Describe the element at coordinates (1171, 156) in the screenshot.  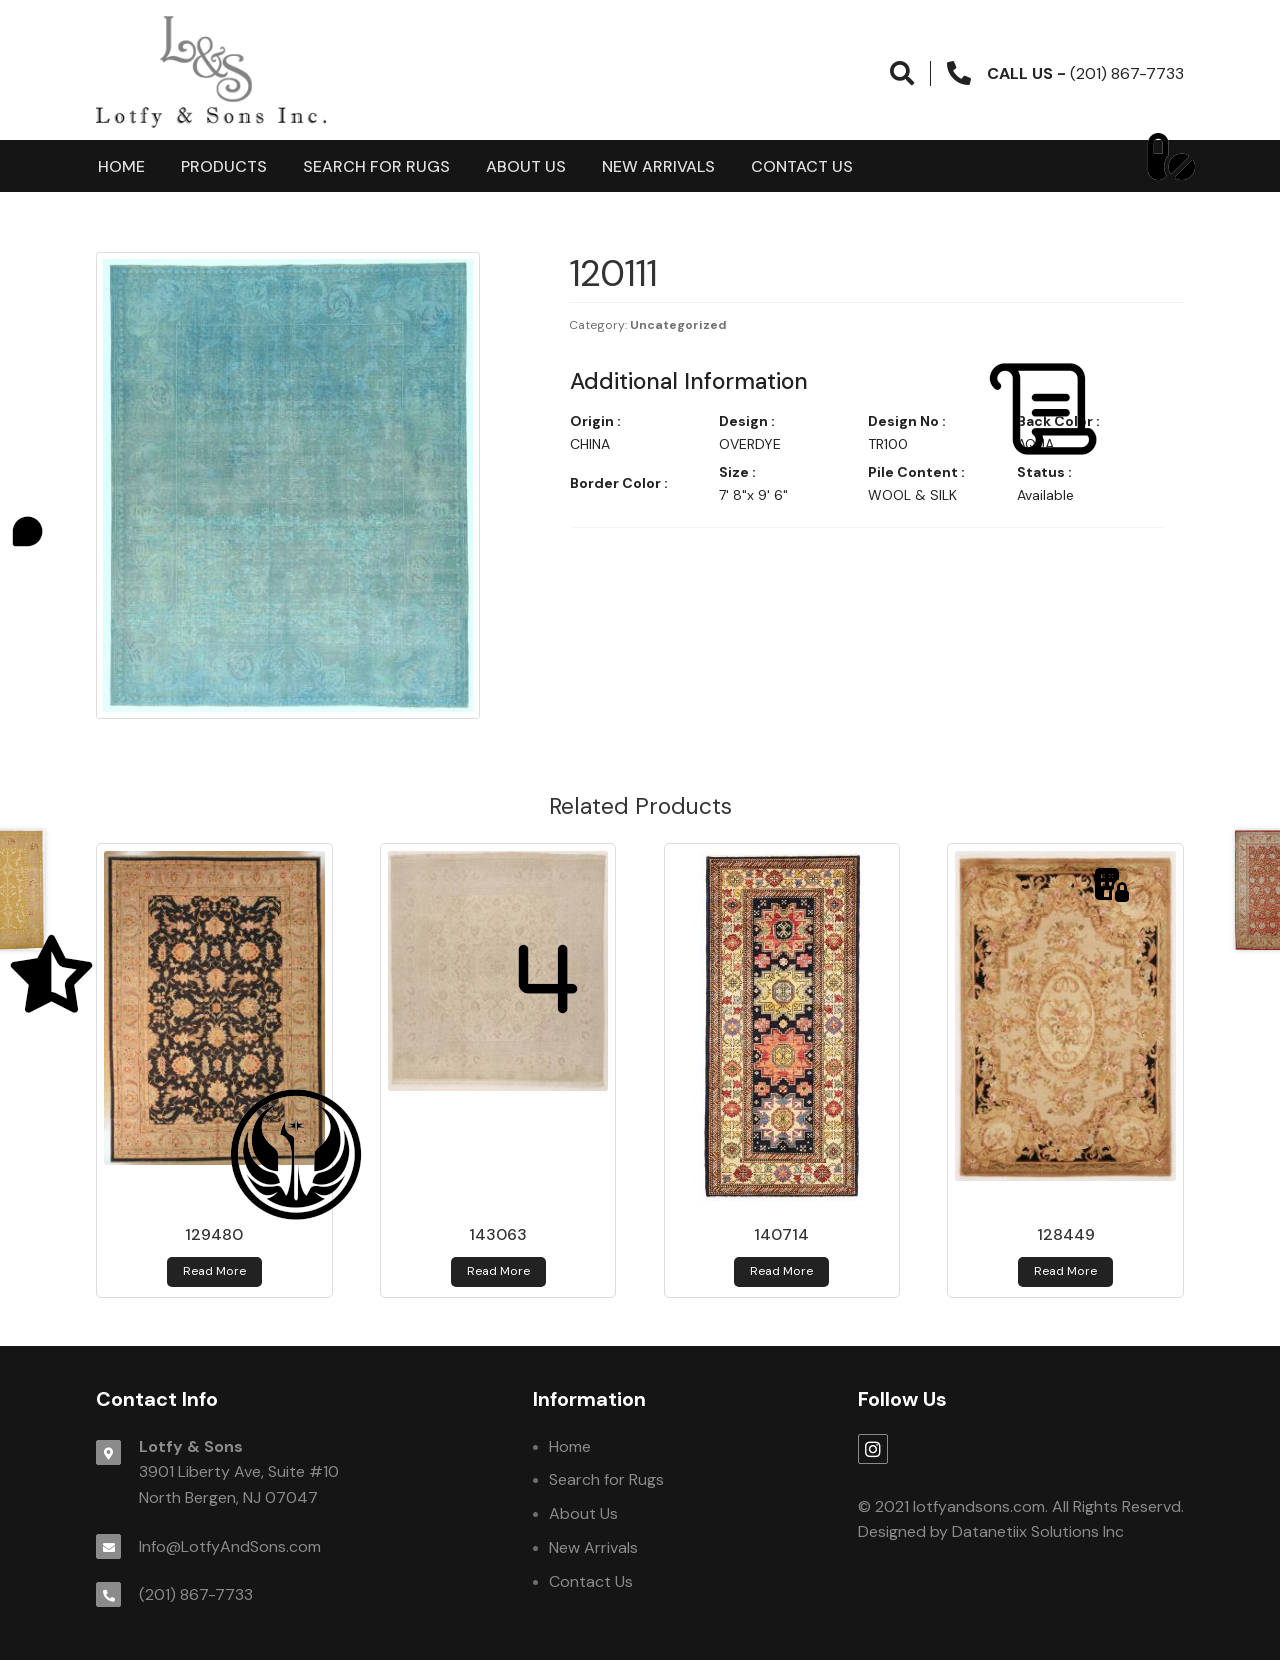
I see `view medication reminders` at that location.